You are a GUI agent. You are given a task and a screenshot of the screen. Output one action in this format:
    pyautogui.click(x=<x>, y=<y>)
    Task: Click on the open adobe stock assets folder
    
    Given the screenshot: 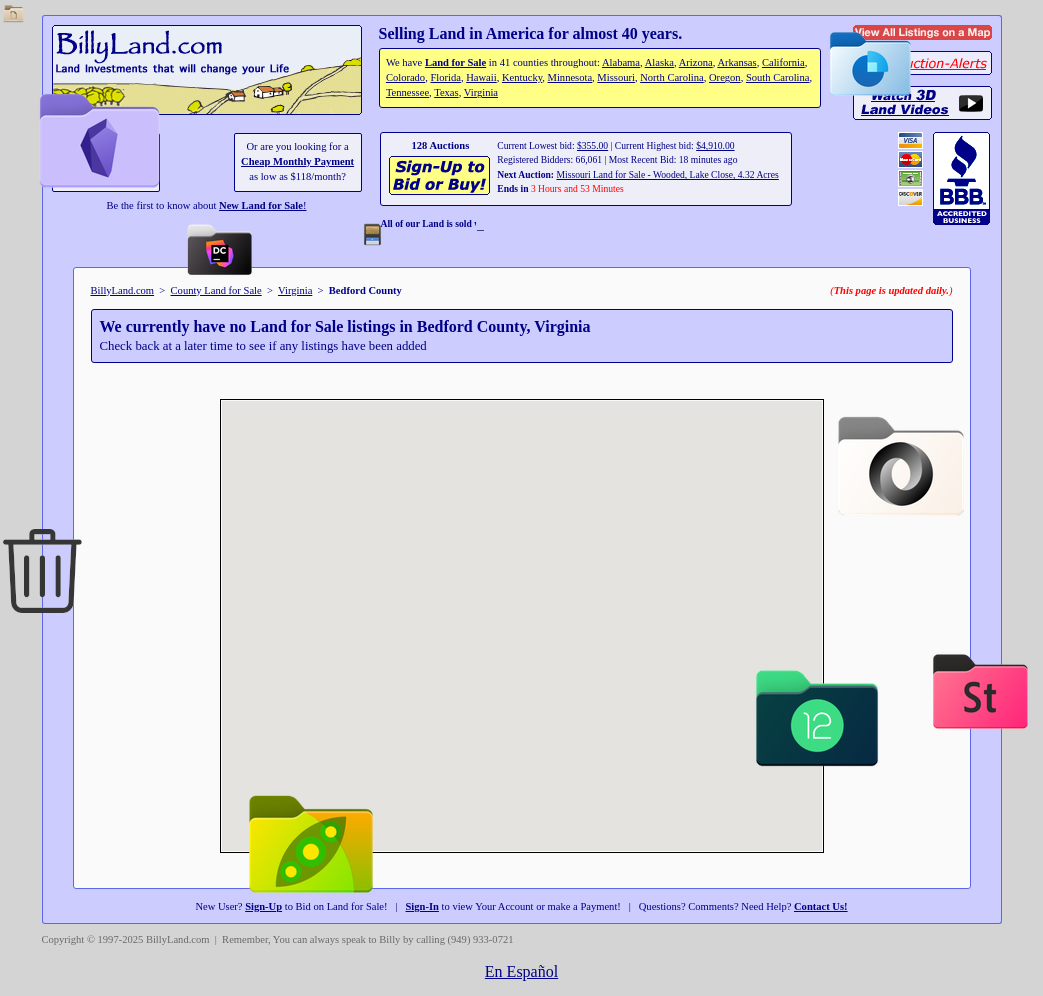 What is the action you would take?
    pyautogui.click(x=980, y=694)
    